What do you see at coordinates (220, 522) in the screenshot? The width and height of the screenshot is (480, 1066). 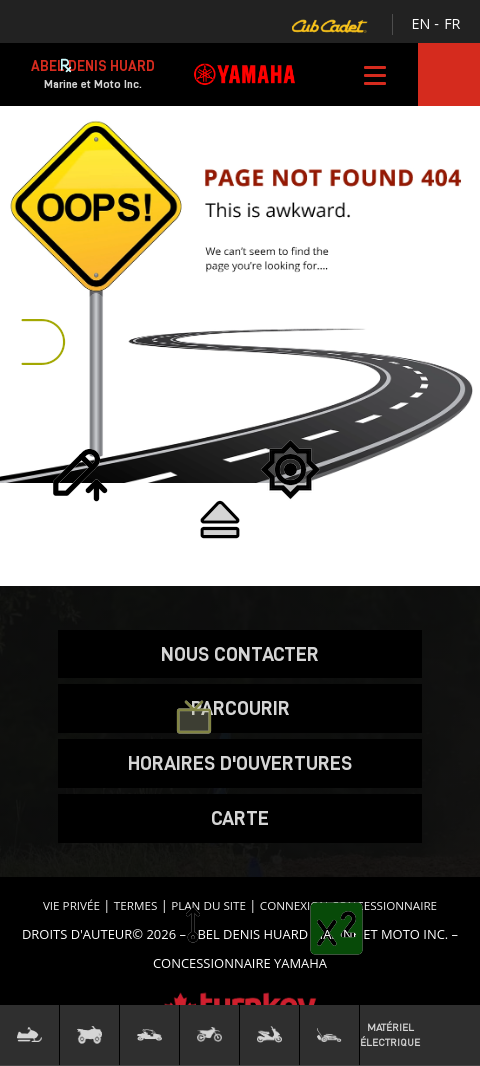 I see `eject media or disc` at bounding box center [220, 522].